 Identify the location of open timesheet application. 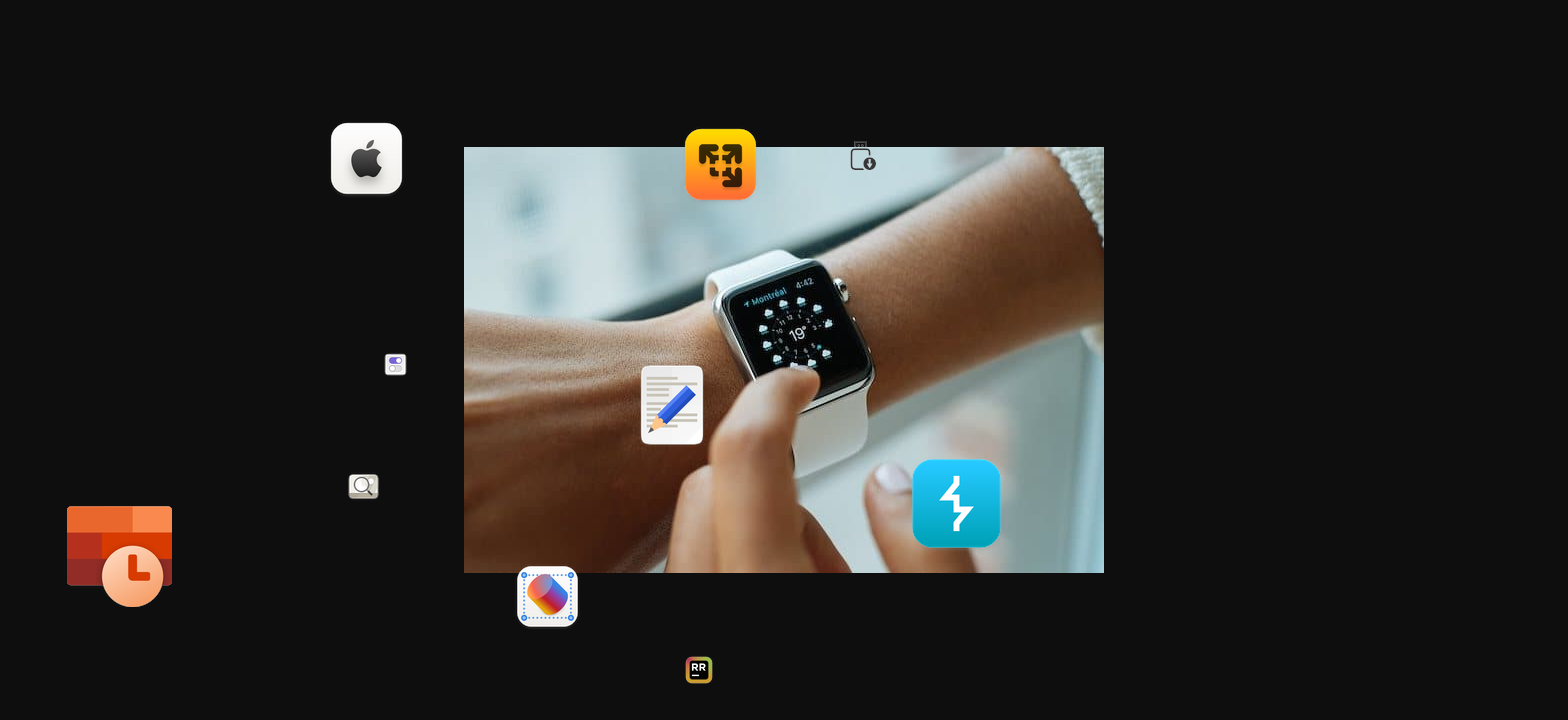
(119, 554).